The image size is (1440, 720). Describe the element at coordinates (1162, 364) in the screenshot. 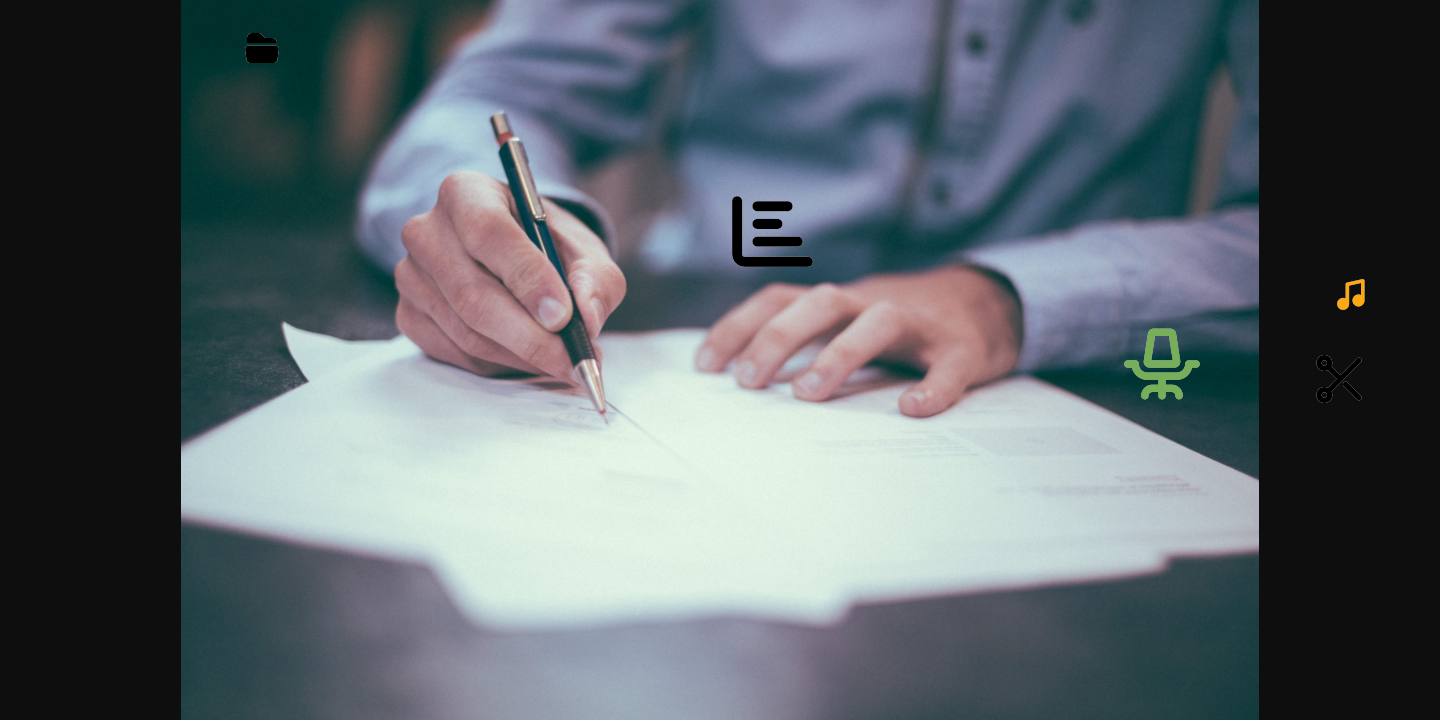

I see `access workspace or office settings` at that location.